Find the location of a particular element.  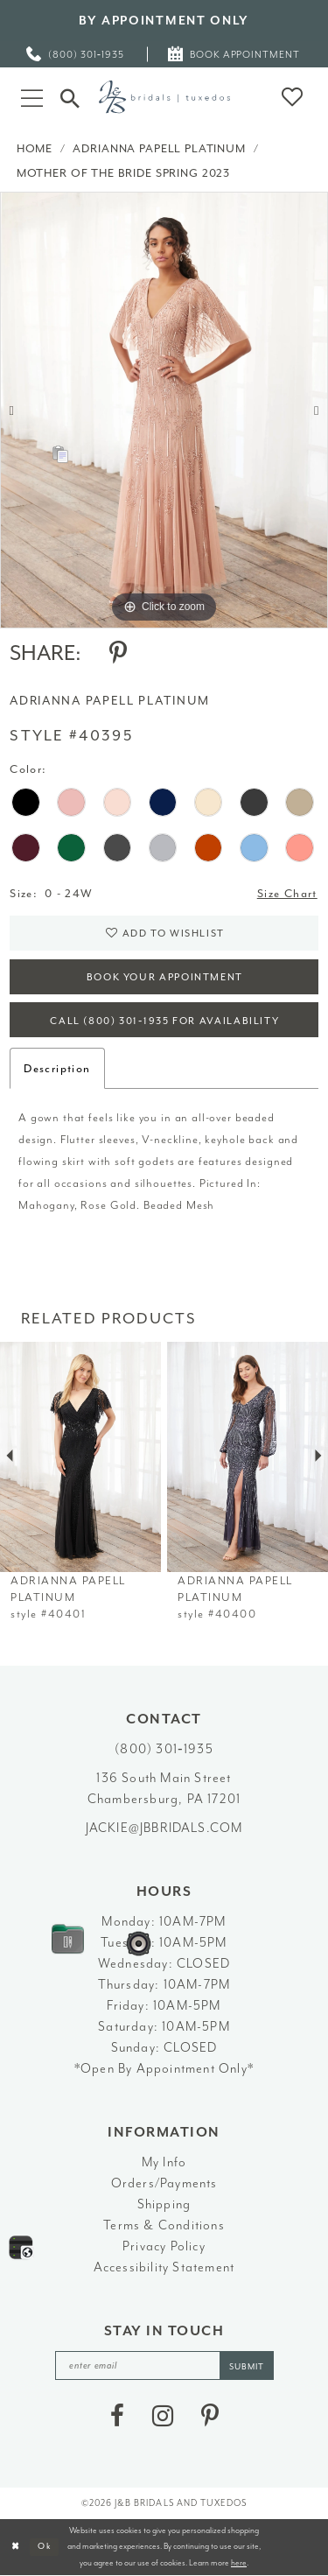

open templates folder is located at coordinates (67, 1938).